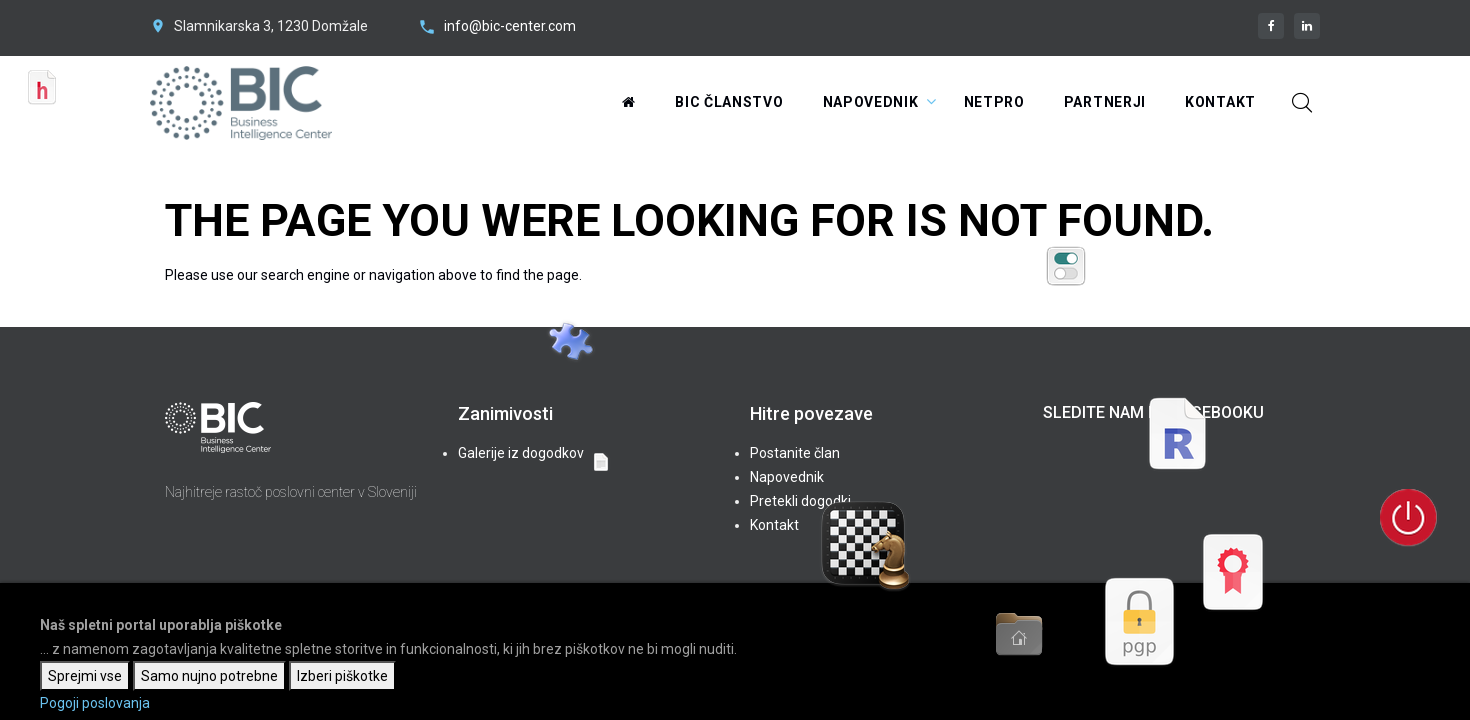 Image resolution: width=1470 pixels, height=720 pixels. I want to click on open the chess game application, so click(863, 543).